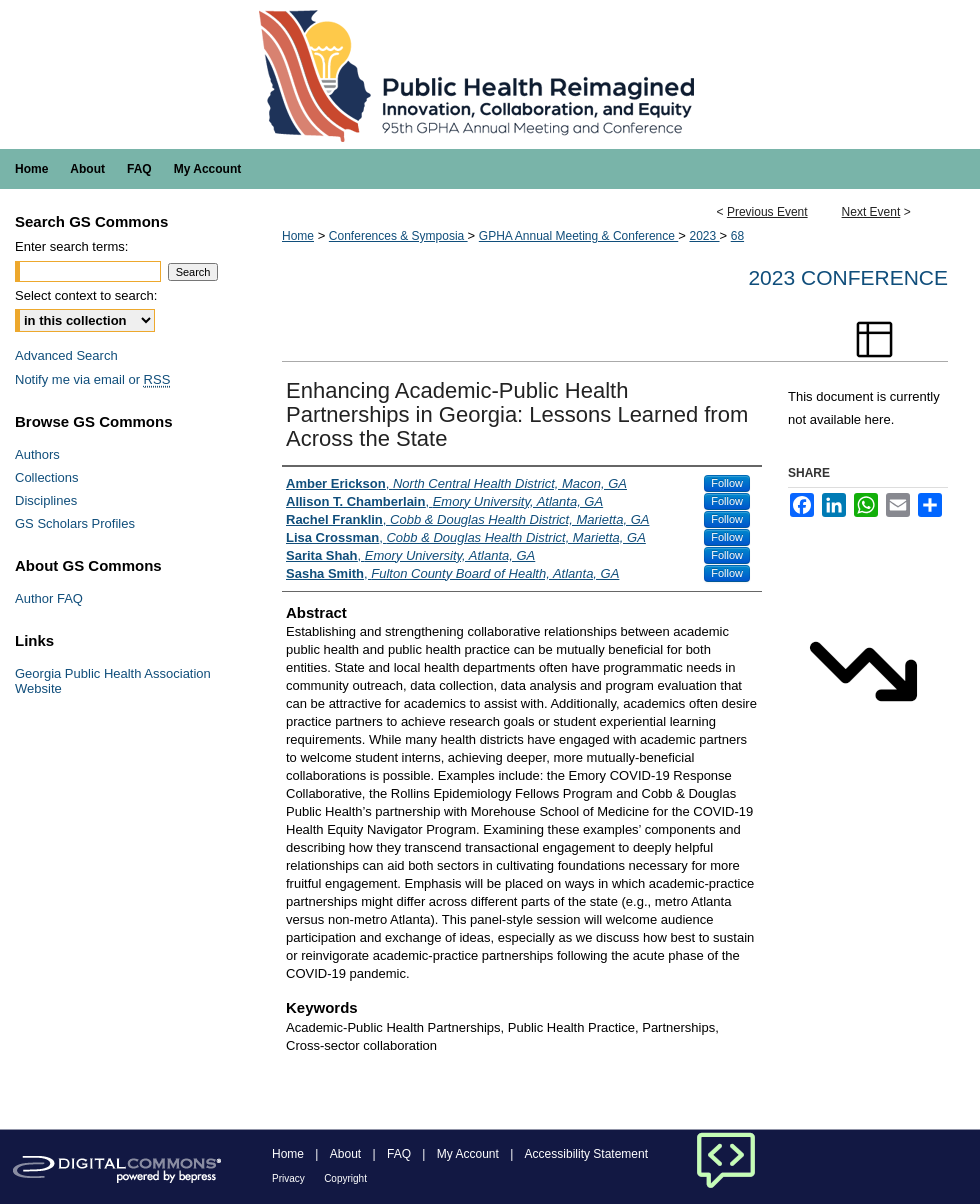  What do you see at coordinates (726, 1159) in the screenshot?
I see `view code review comments` at bounding box center [726, 1159].